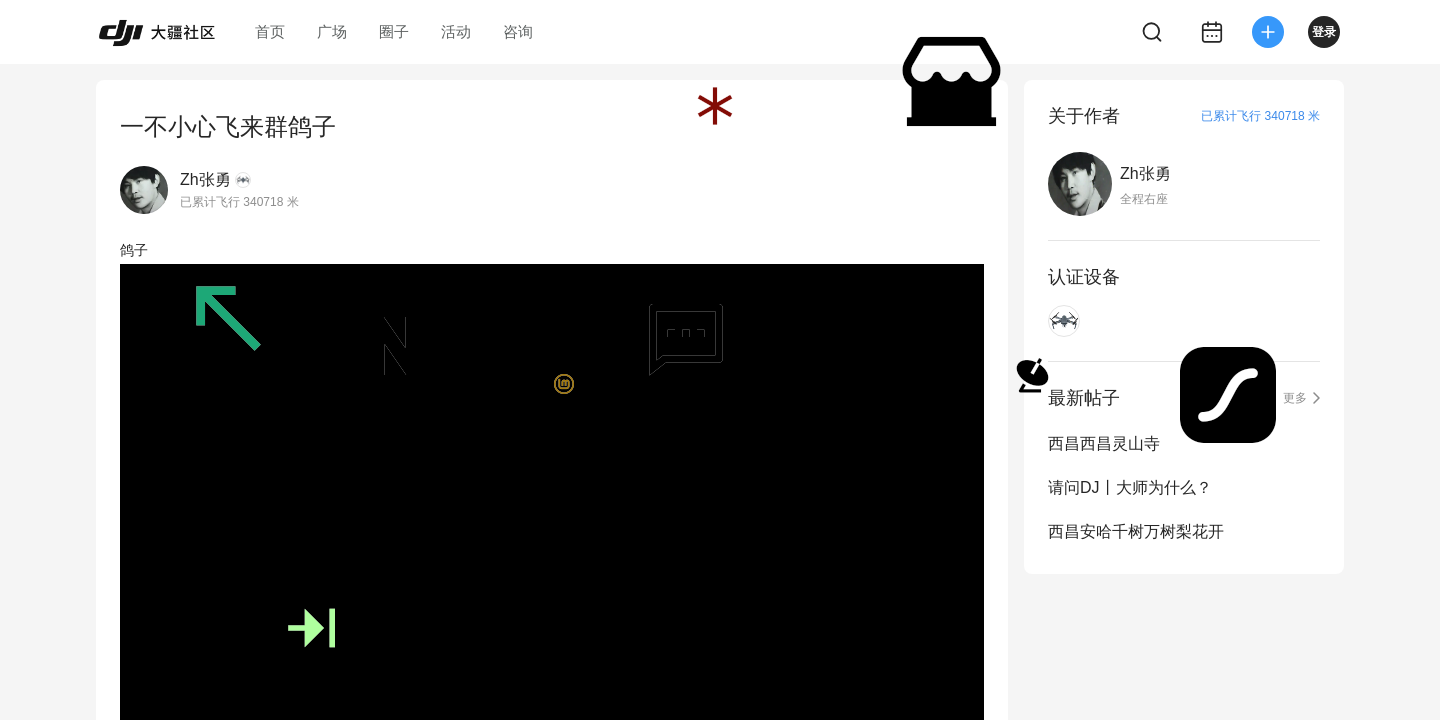  I want to click on navigate back and up in hierarchy, so click(227, 317).